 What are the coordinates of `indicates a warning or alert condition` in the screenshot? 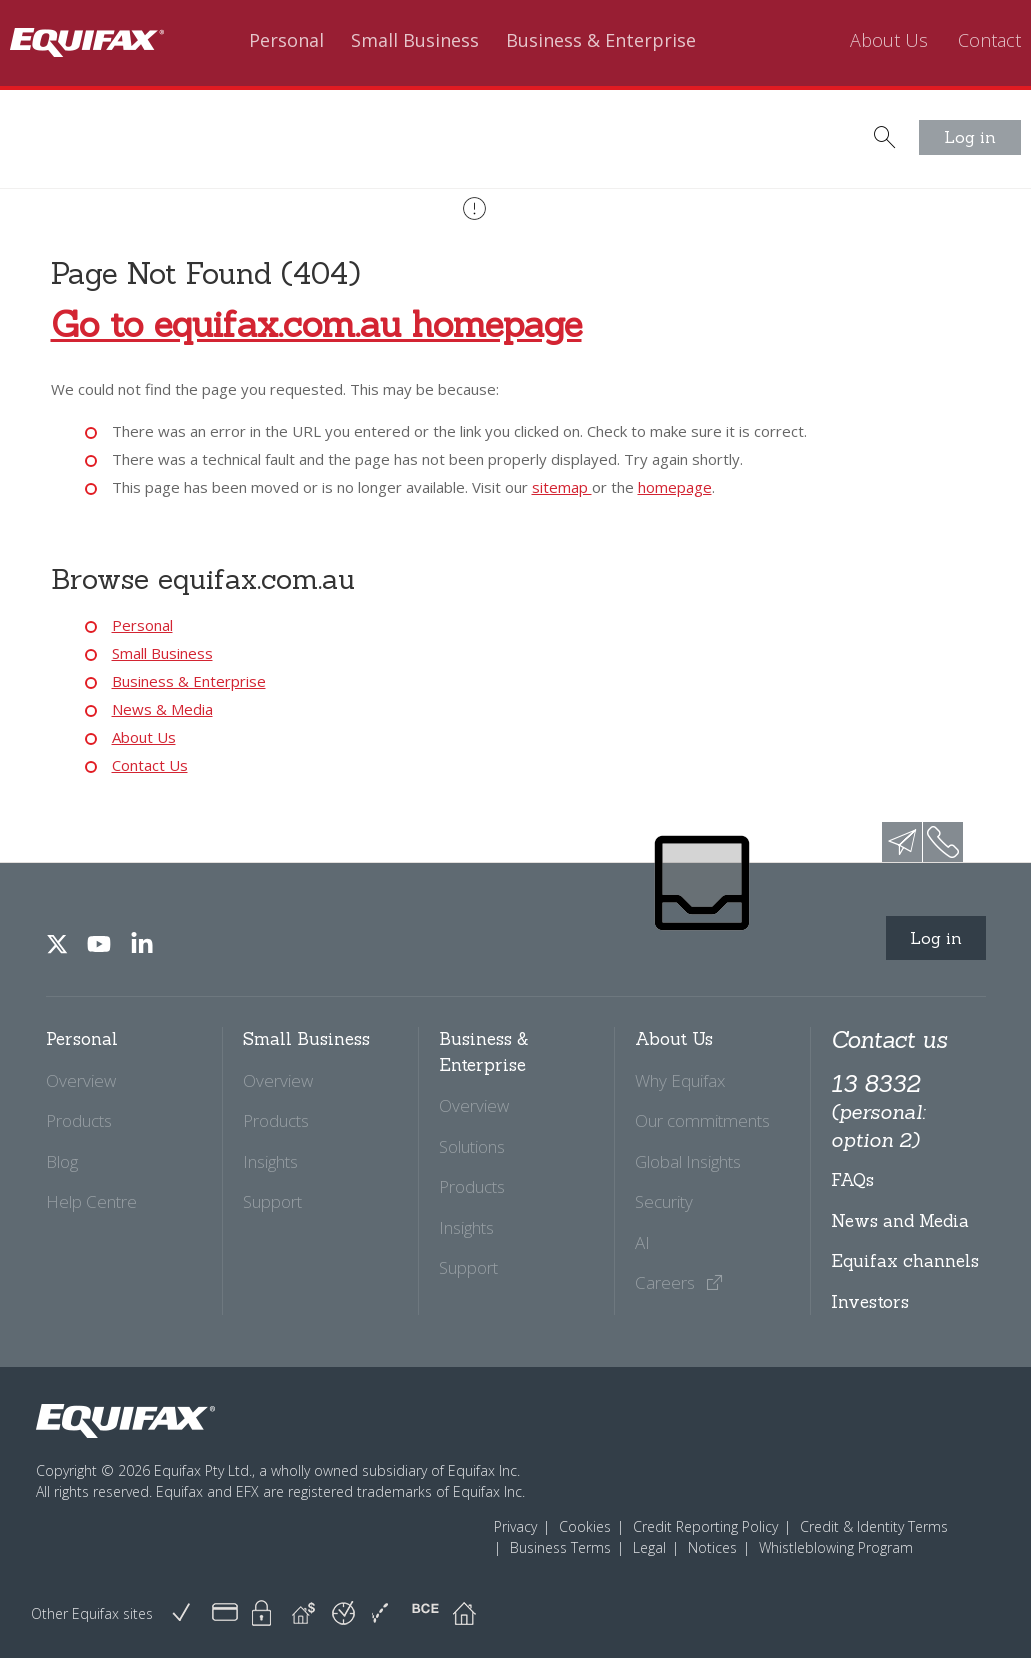 It's located at (474, 208).